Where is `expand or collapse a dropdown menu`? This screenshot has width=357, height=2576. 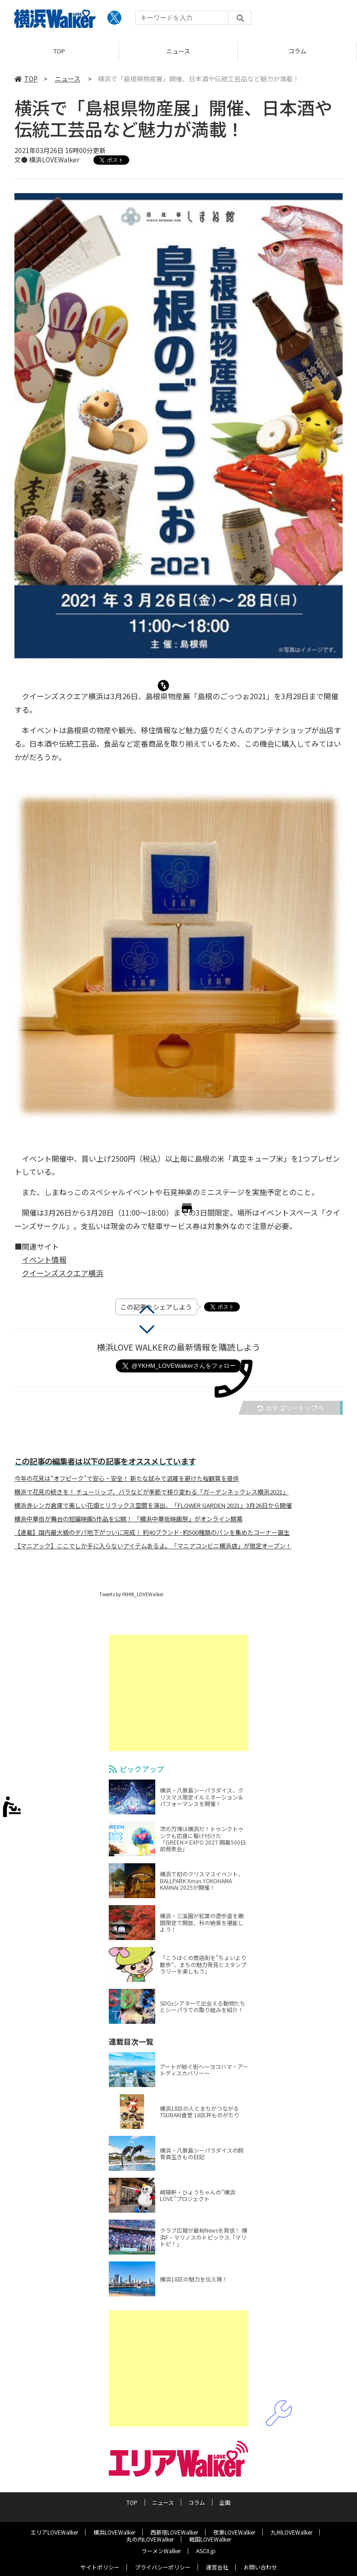
expand or collapse a dropdown menu is located at coordinates (147, 1319).